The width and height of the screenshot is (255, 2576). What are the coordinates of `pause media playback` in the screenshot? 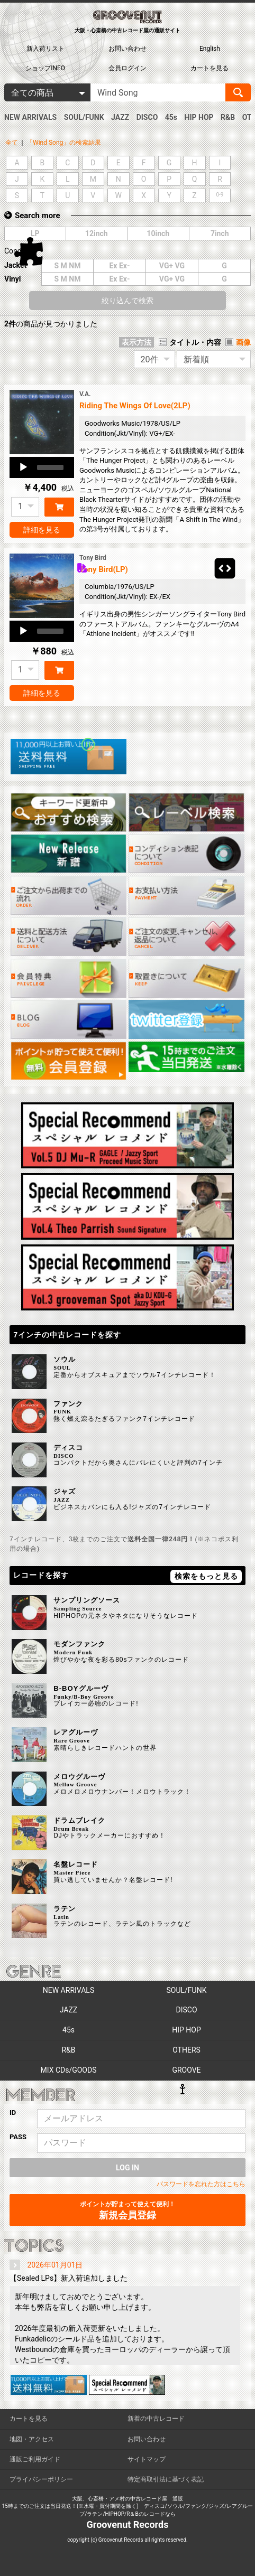 It's located at (88, 744).